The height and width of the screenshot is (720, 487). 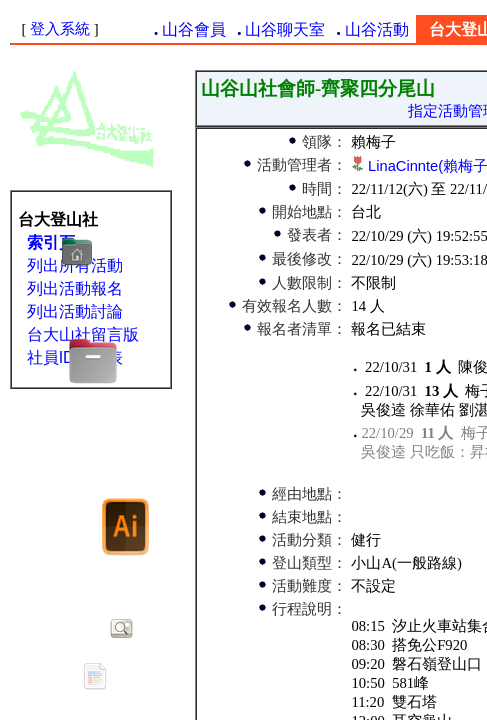 I want to click on open eye of gnome image viewer, so click(x=121, y=628).